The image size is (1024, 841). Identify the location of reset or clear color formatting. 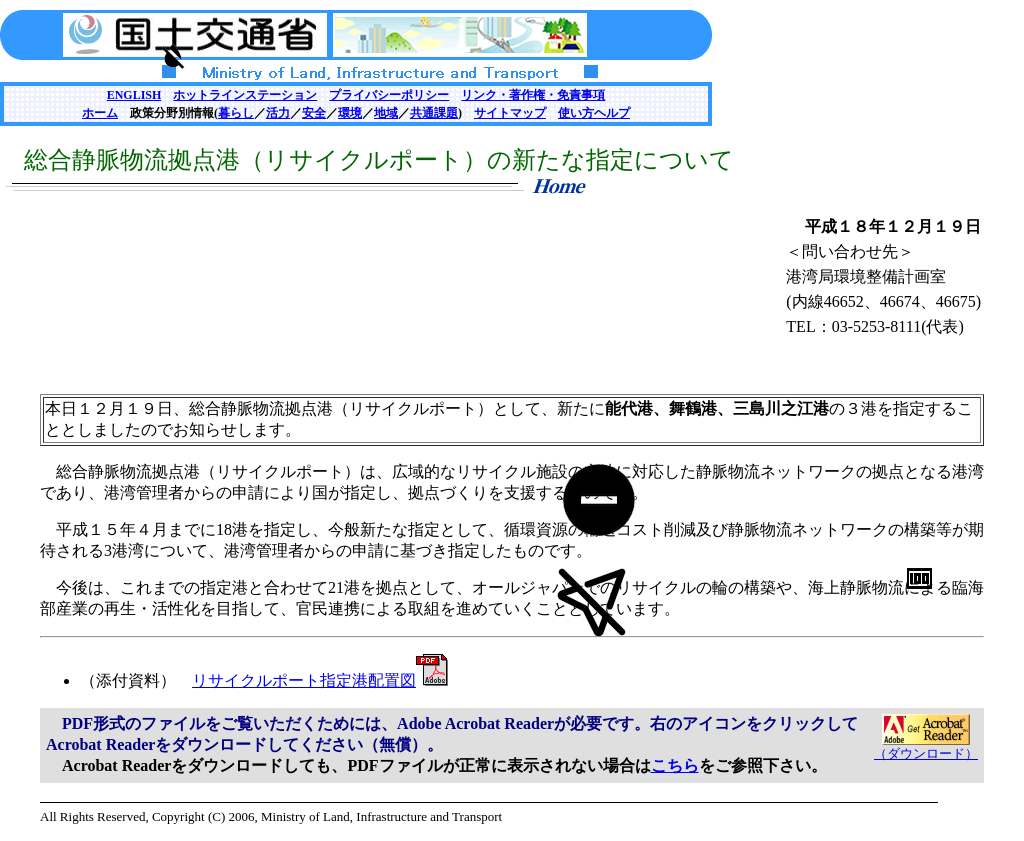
(173, 56).